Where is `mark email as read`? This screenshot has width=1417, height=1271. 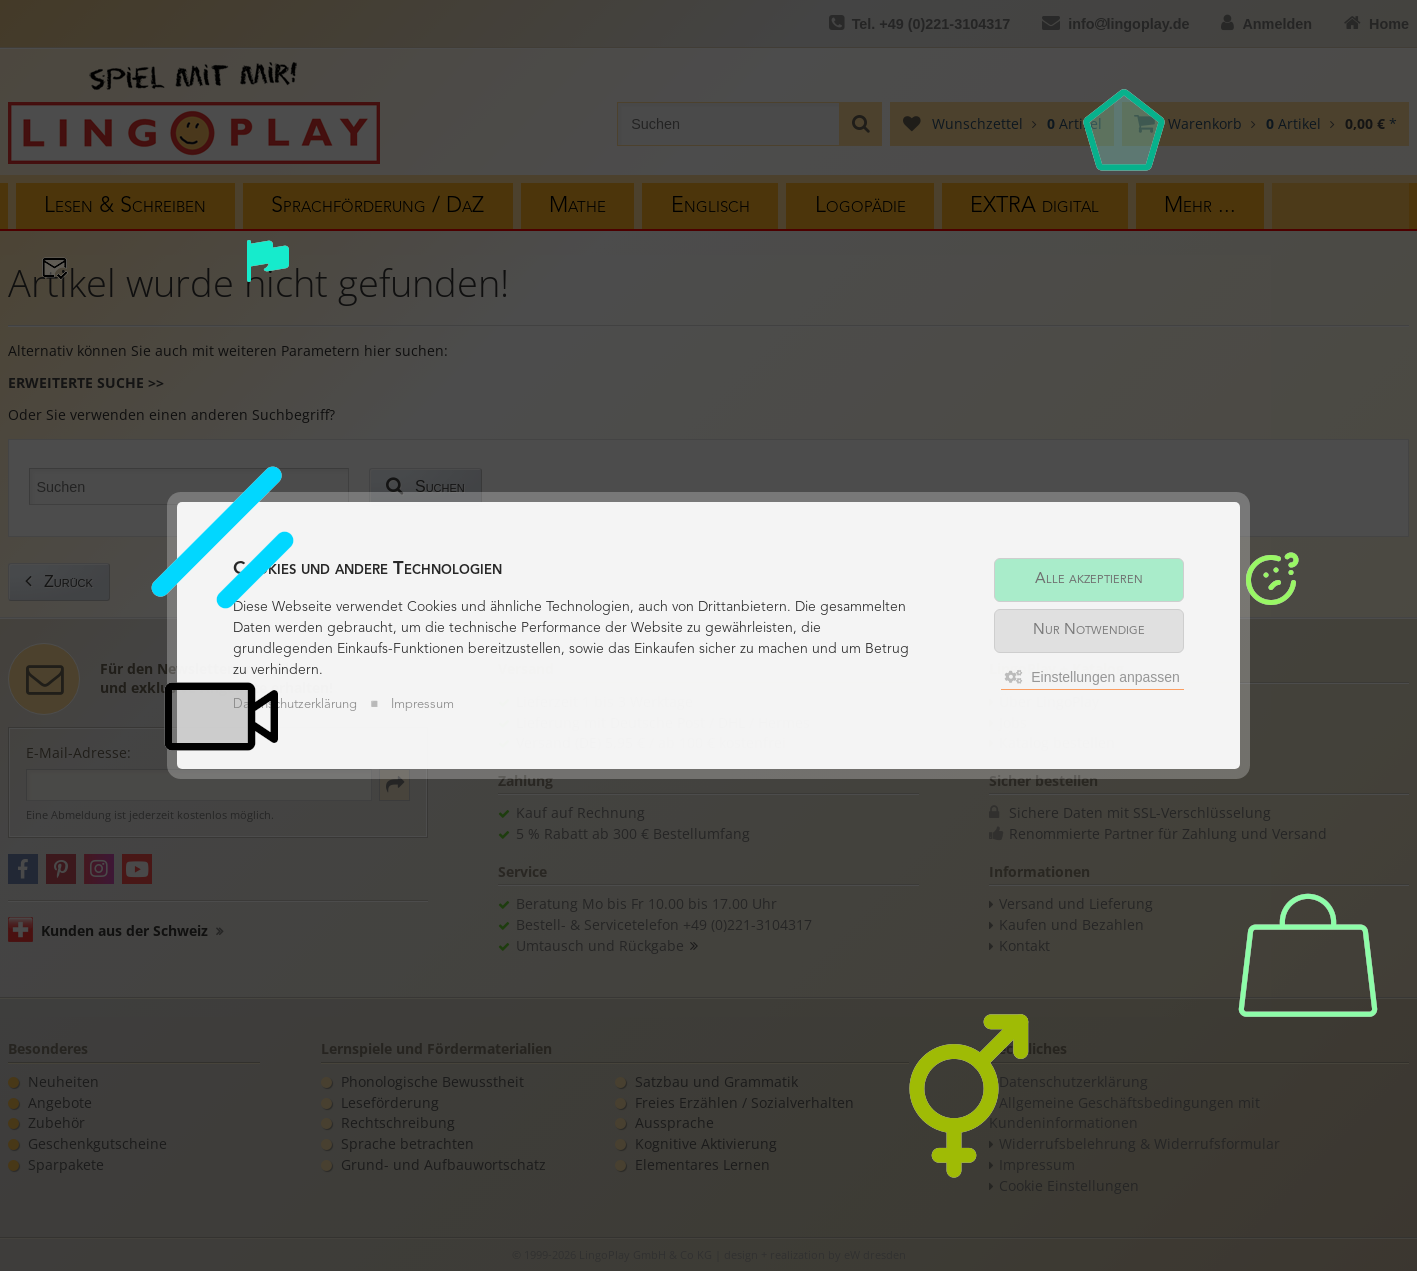
mark email as read is located at coordinates (54, 267).